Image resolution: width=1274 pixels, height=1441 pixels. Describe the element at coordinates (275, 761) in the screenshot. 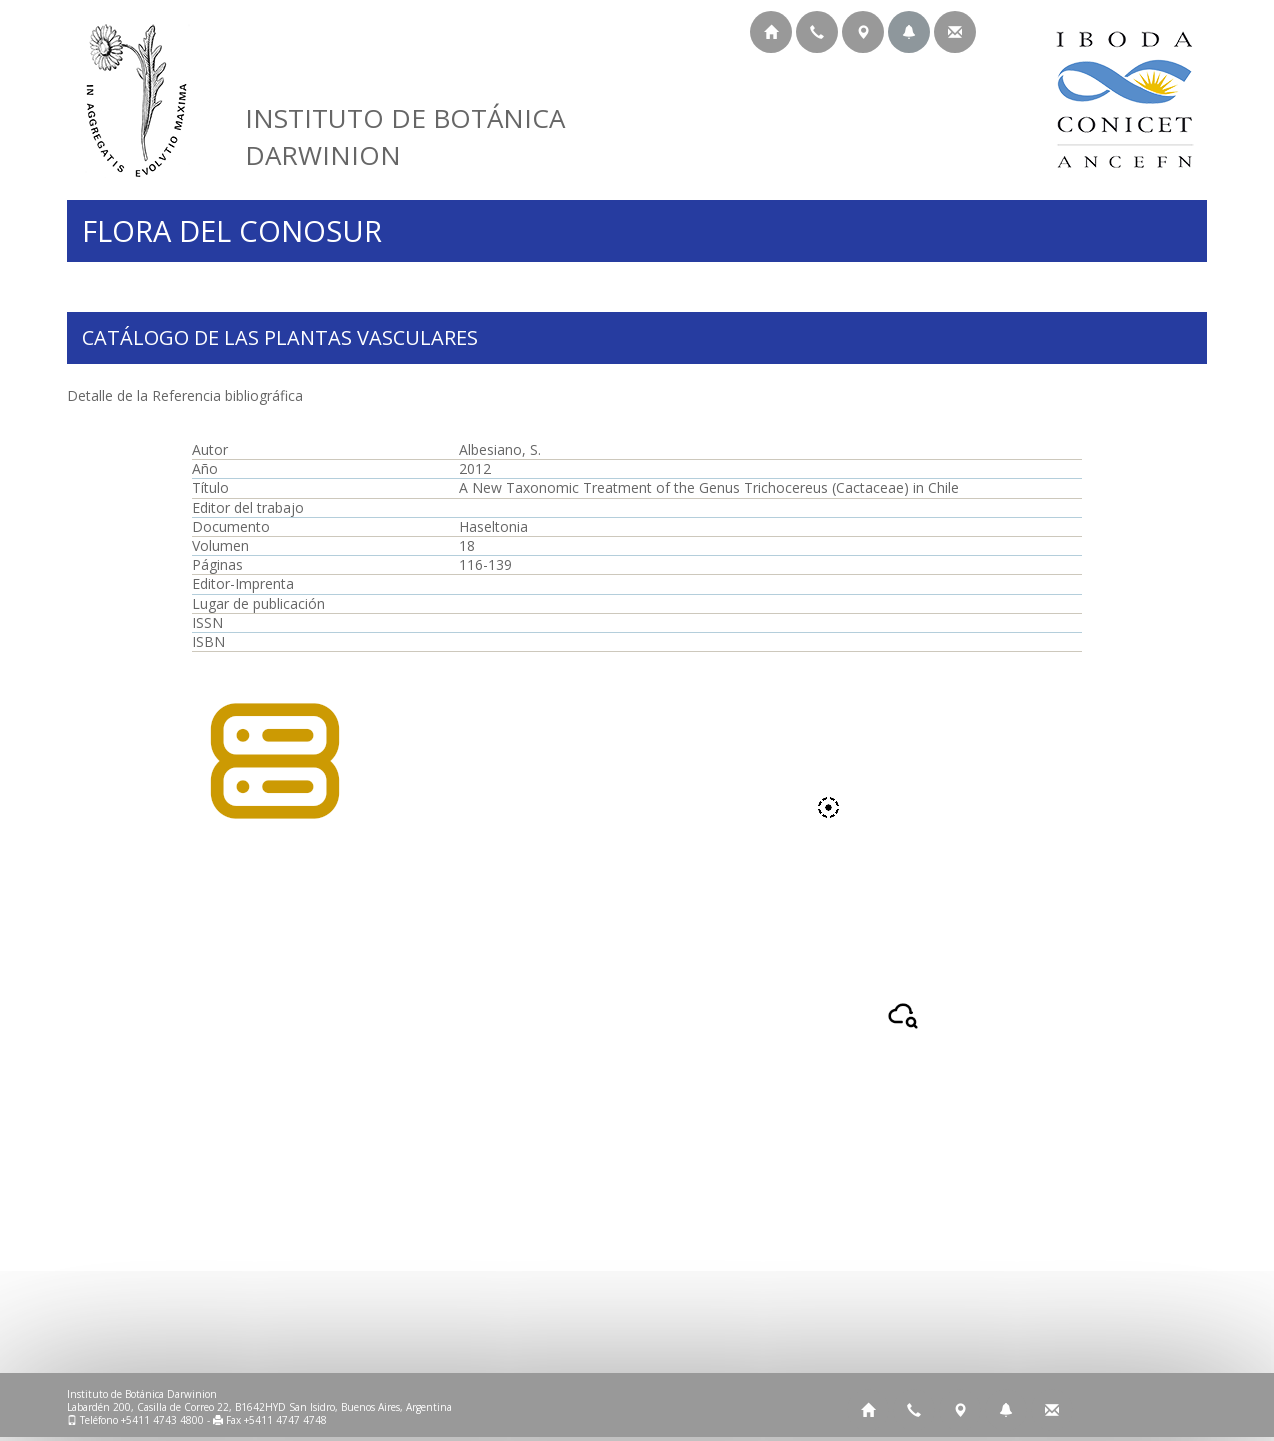

I see `view server status` at that location.